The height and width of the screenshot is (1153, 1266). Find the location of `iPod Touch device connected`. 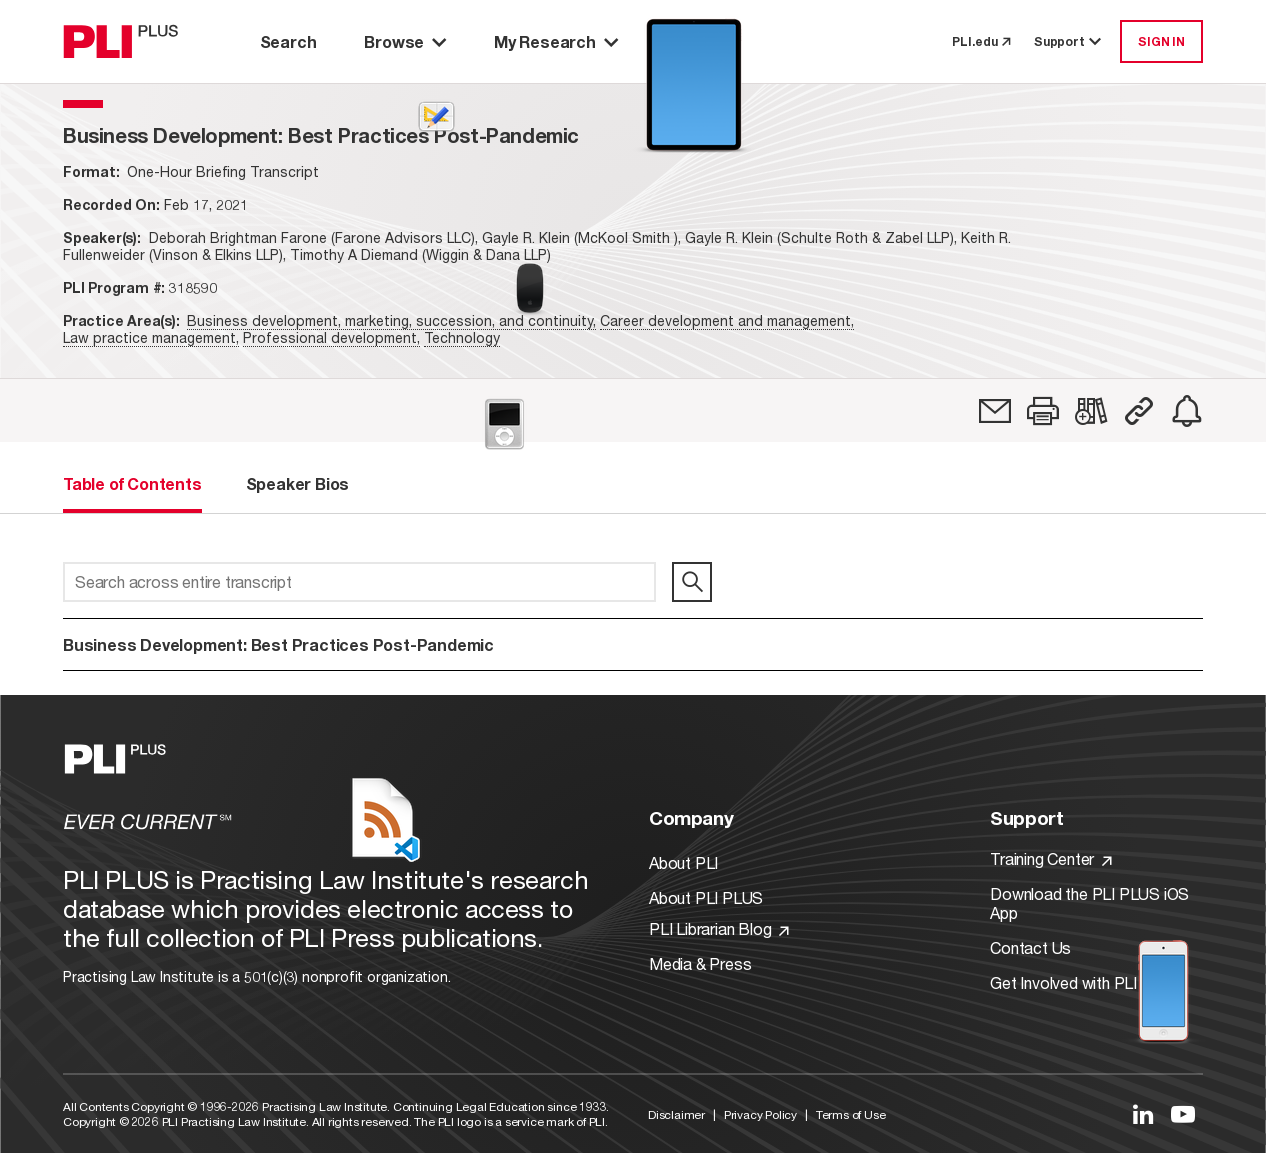

iPod Touch device connected is located at coordinates (1163, 992).